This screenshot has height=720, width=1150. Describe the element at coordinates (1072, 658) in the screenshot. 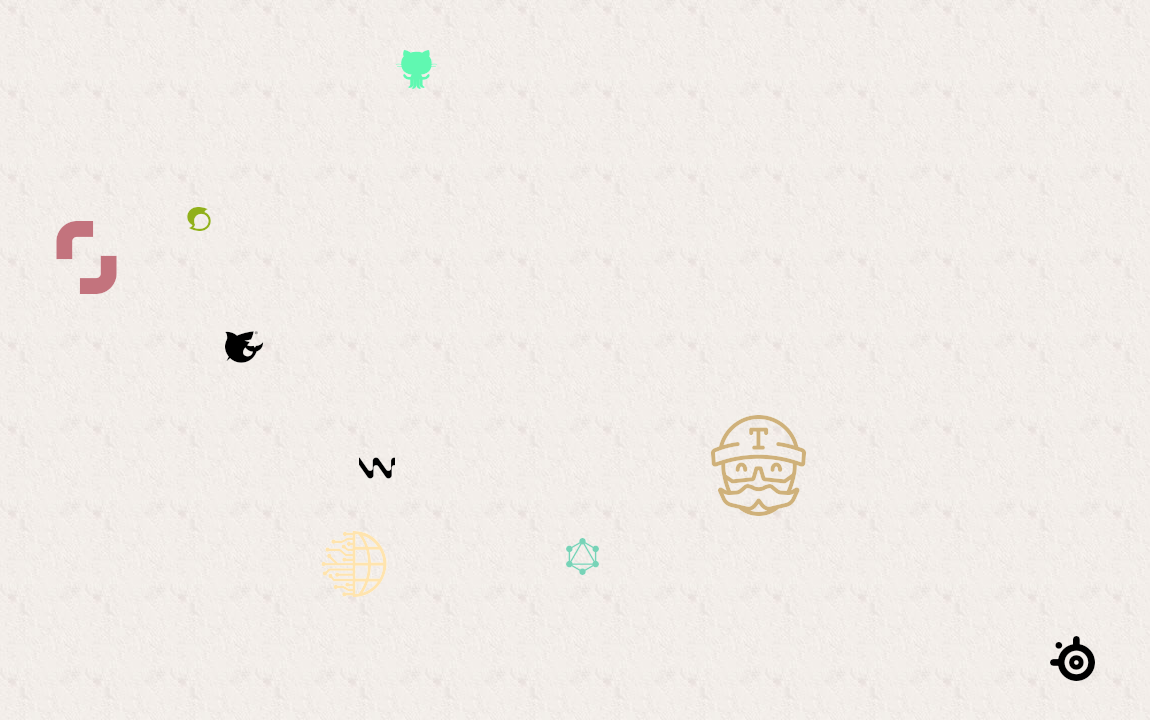

I see `visit the SteelSeries website or store` at that location.